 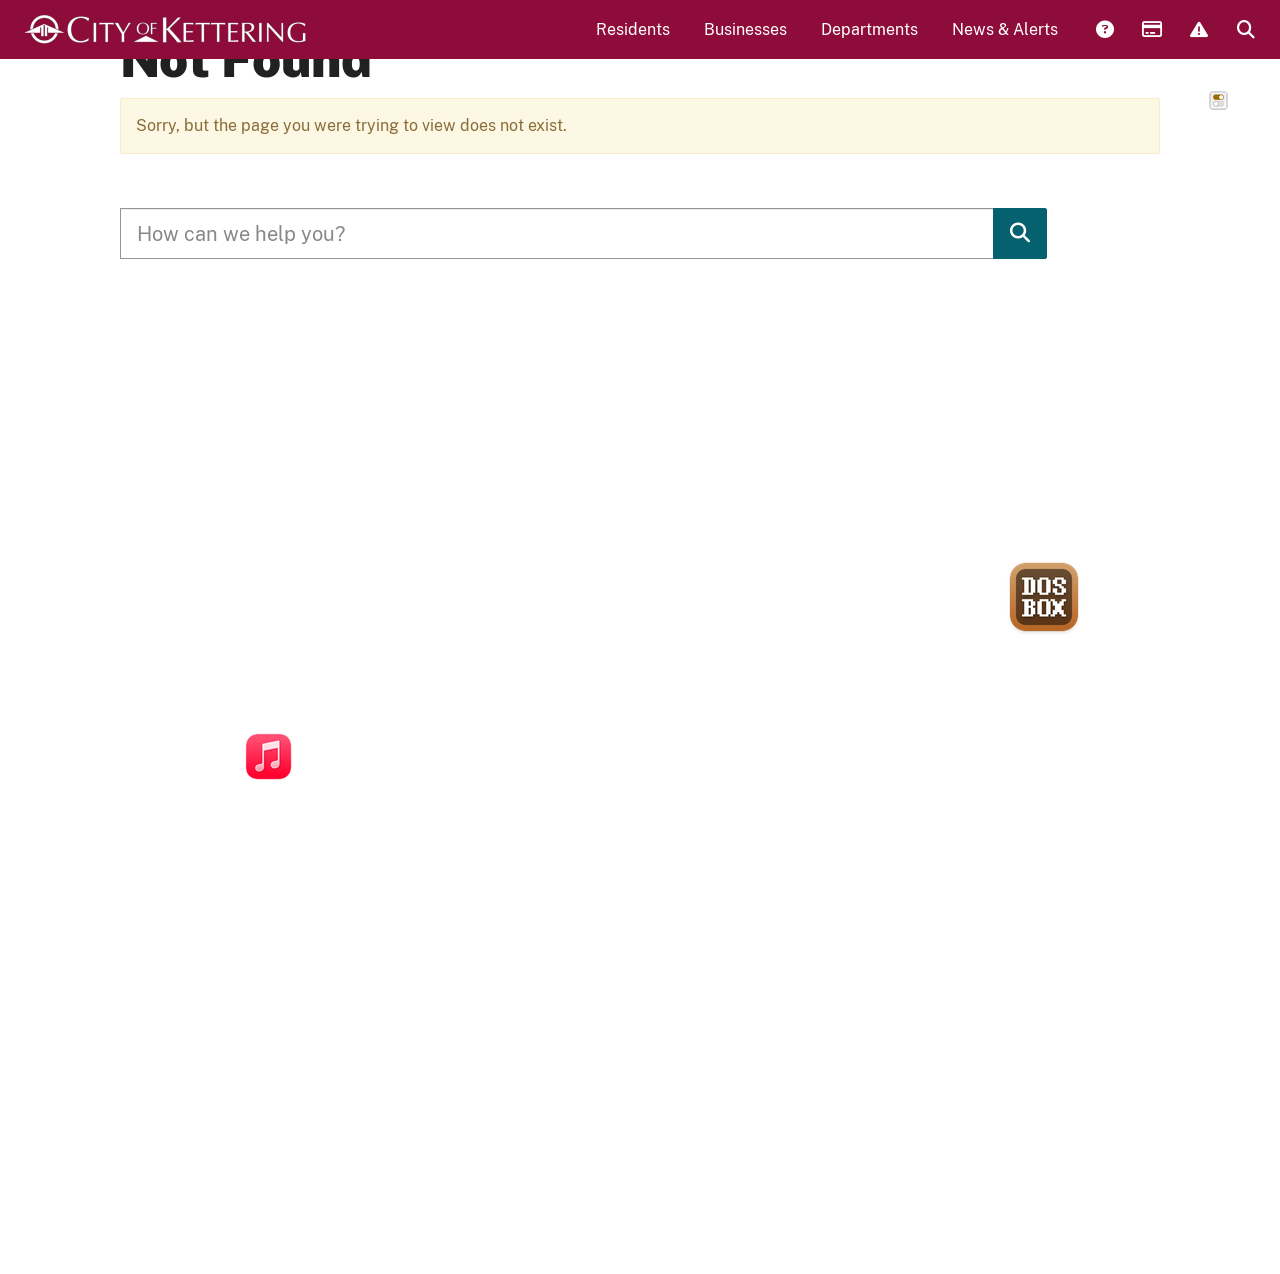 What do you see at coordinates (1044, 597) in the screenshot?
I see `launch DOSBox emulator` at bounding box center [1044, 597].